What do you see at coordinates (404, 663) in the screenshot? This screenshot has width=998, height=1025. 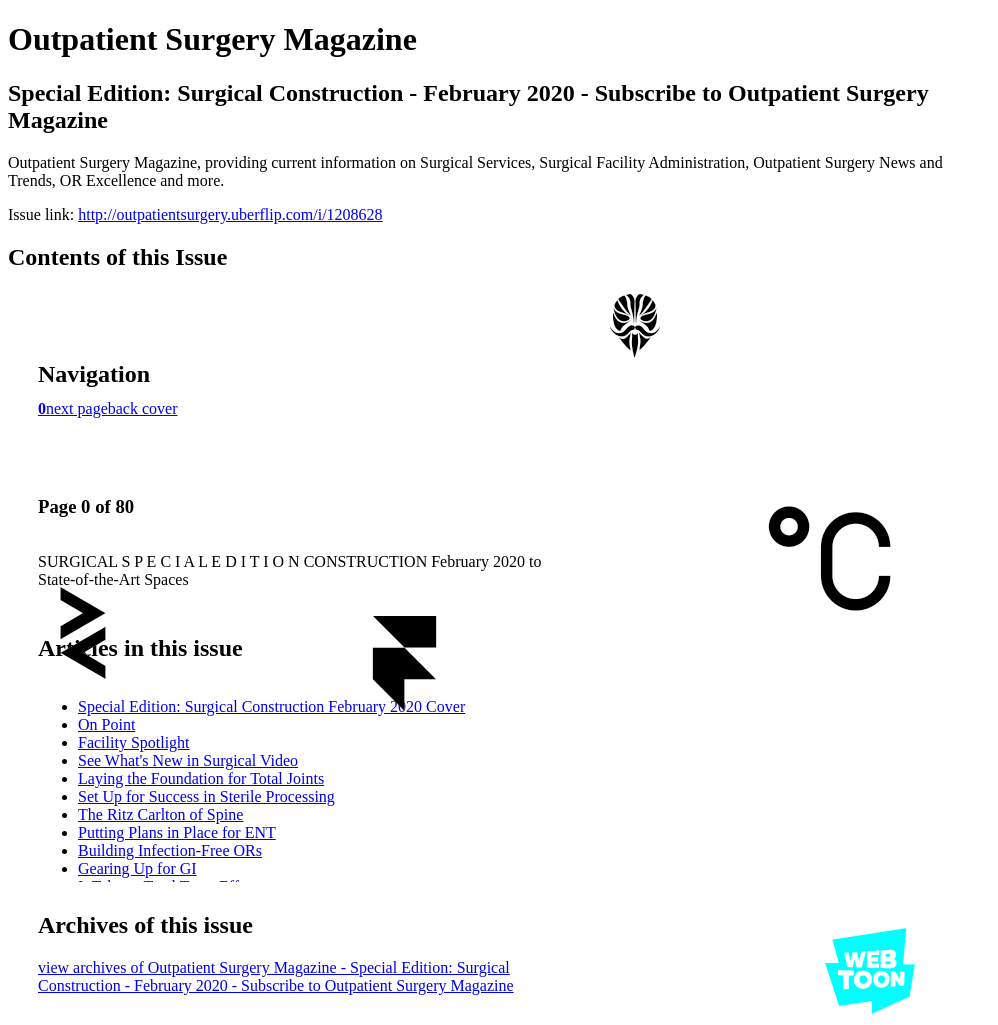 I see `open framer design tool` at bounding box center [404, 663].